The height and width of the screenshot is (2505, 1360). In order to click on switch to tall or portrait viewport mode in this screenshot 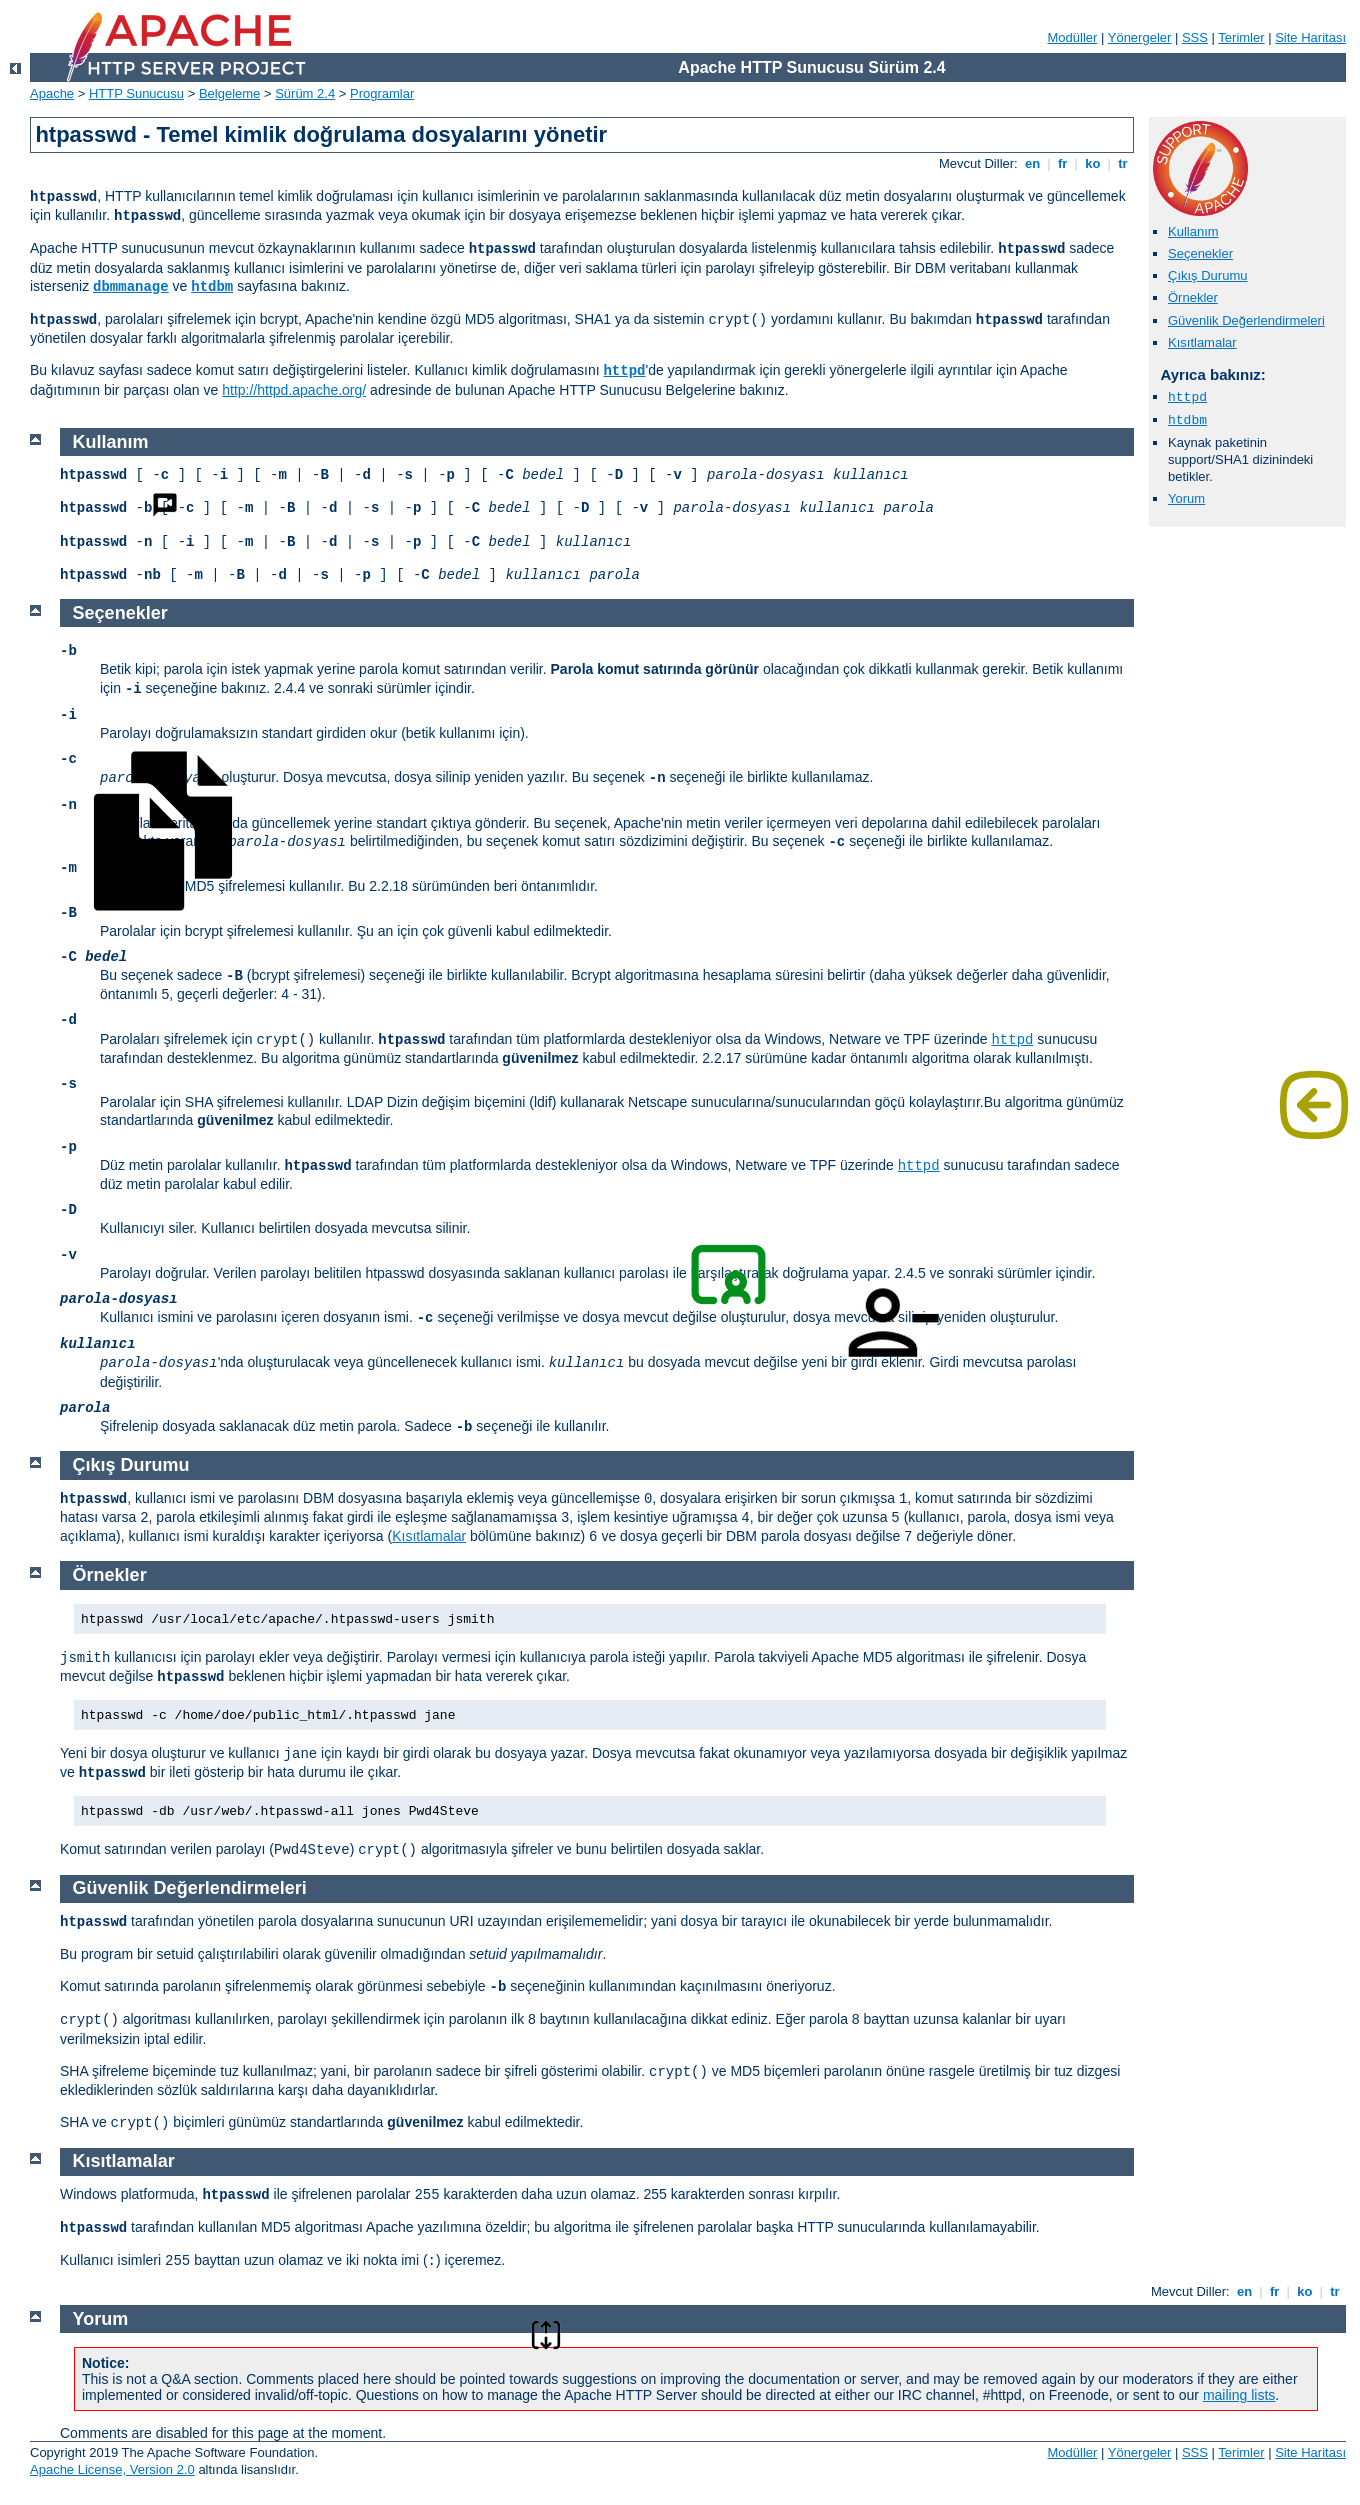, I will do `click(546, 2335)`.